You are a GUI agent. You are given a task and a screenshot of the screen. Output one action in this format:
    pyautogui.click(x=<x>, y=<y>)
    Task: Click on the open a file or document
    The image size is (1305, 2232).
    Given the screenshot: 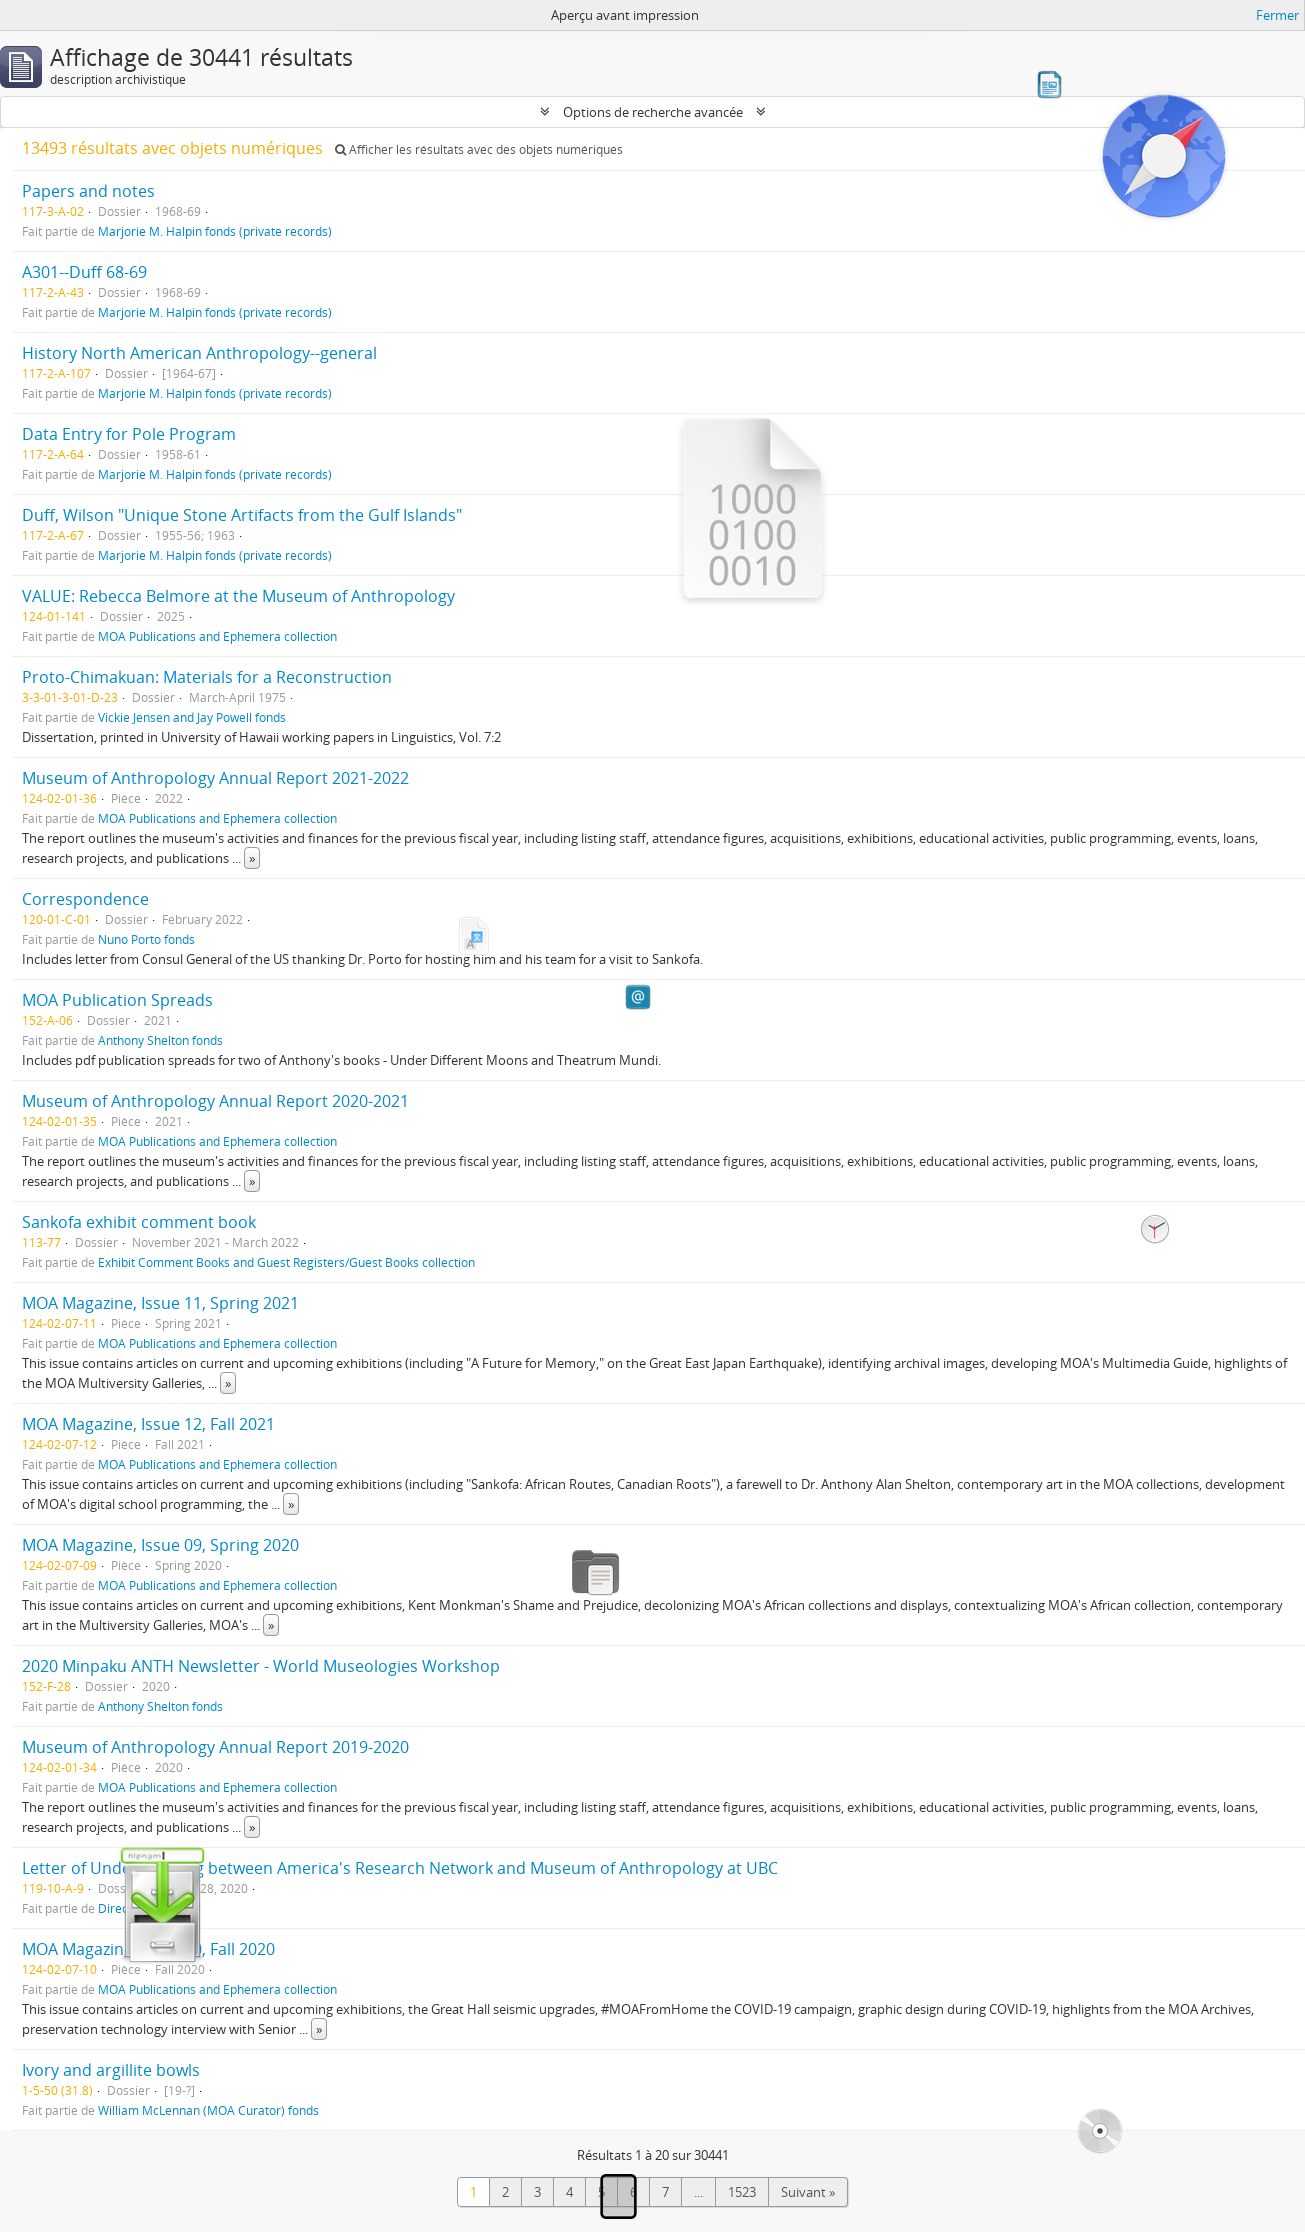 What is the action you would take?
    pyautogui.click(x=595, y=1571)
    